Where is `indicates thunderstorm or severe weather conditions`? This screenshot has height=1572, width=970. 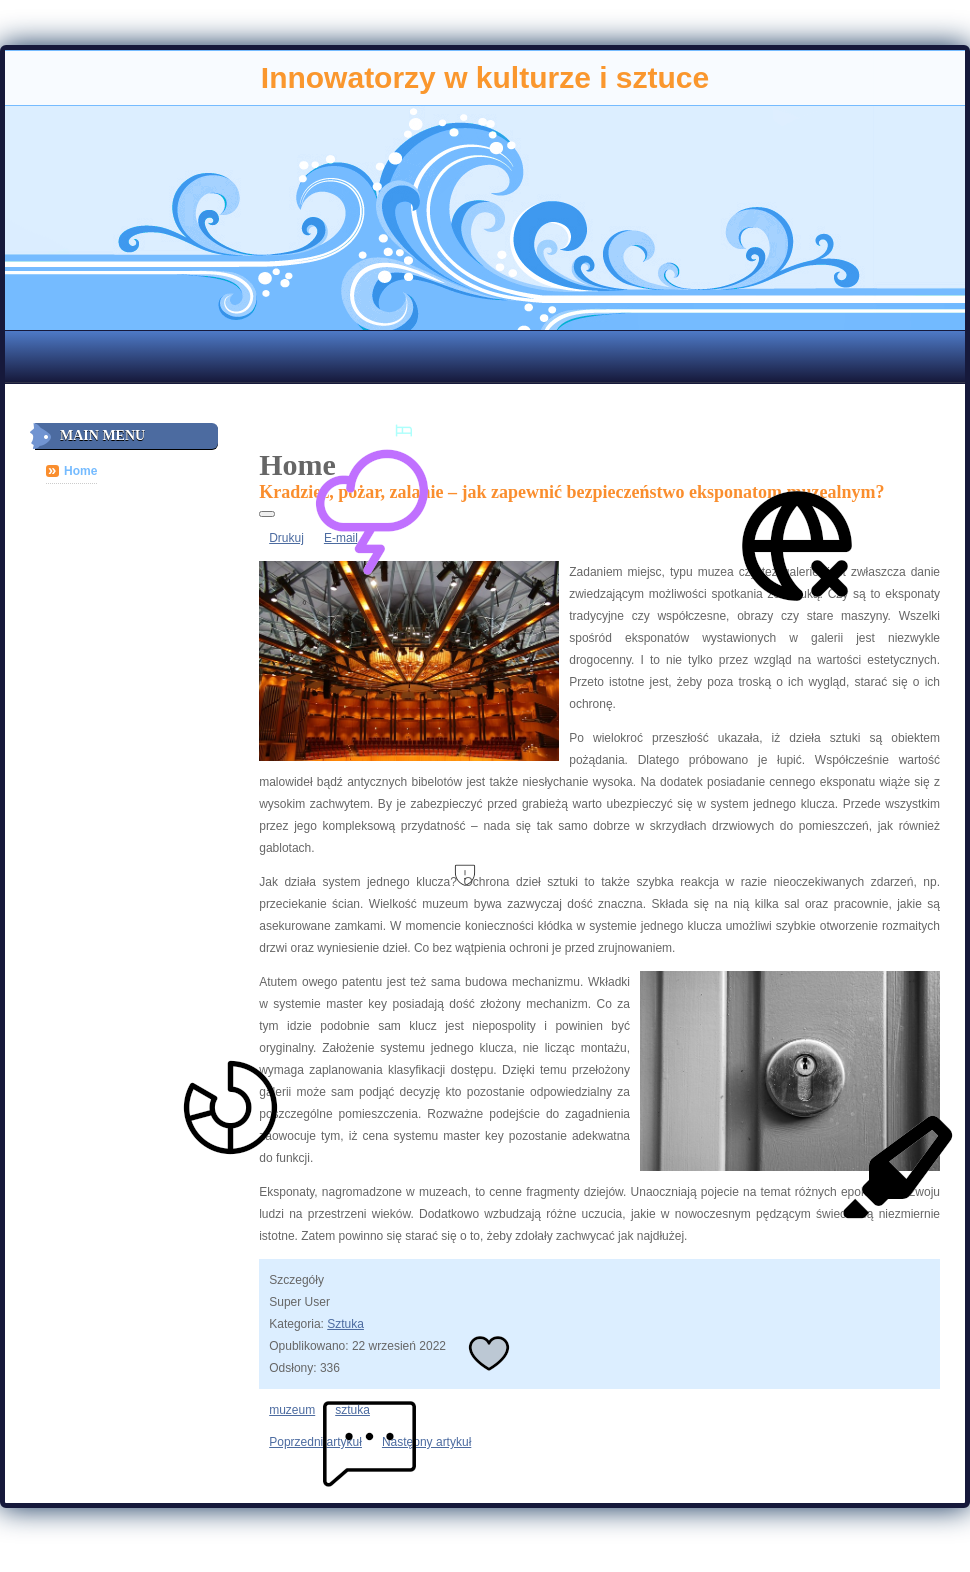 indicates thunderstorm or severe weather conditions is located at coordinates (372, 510).